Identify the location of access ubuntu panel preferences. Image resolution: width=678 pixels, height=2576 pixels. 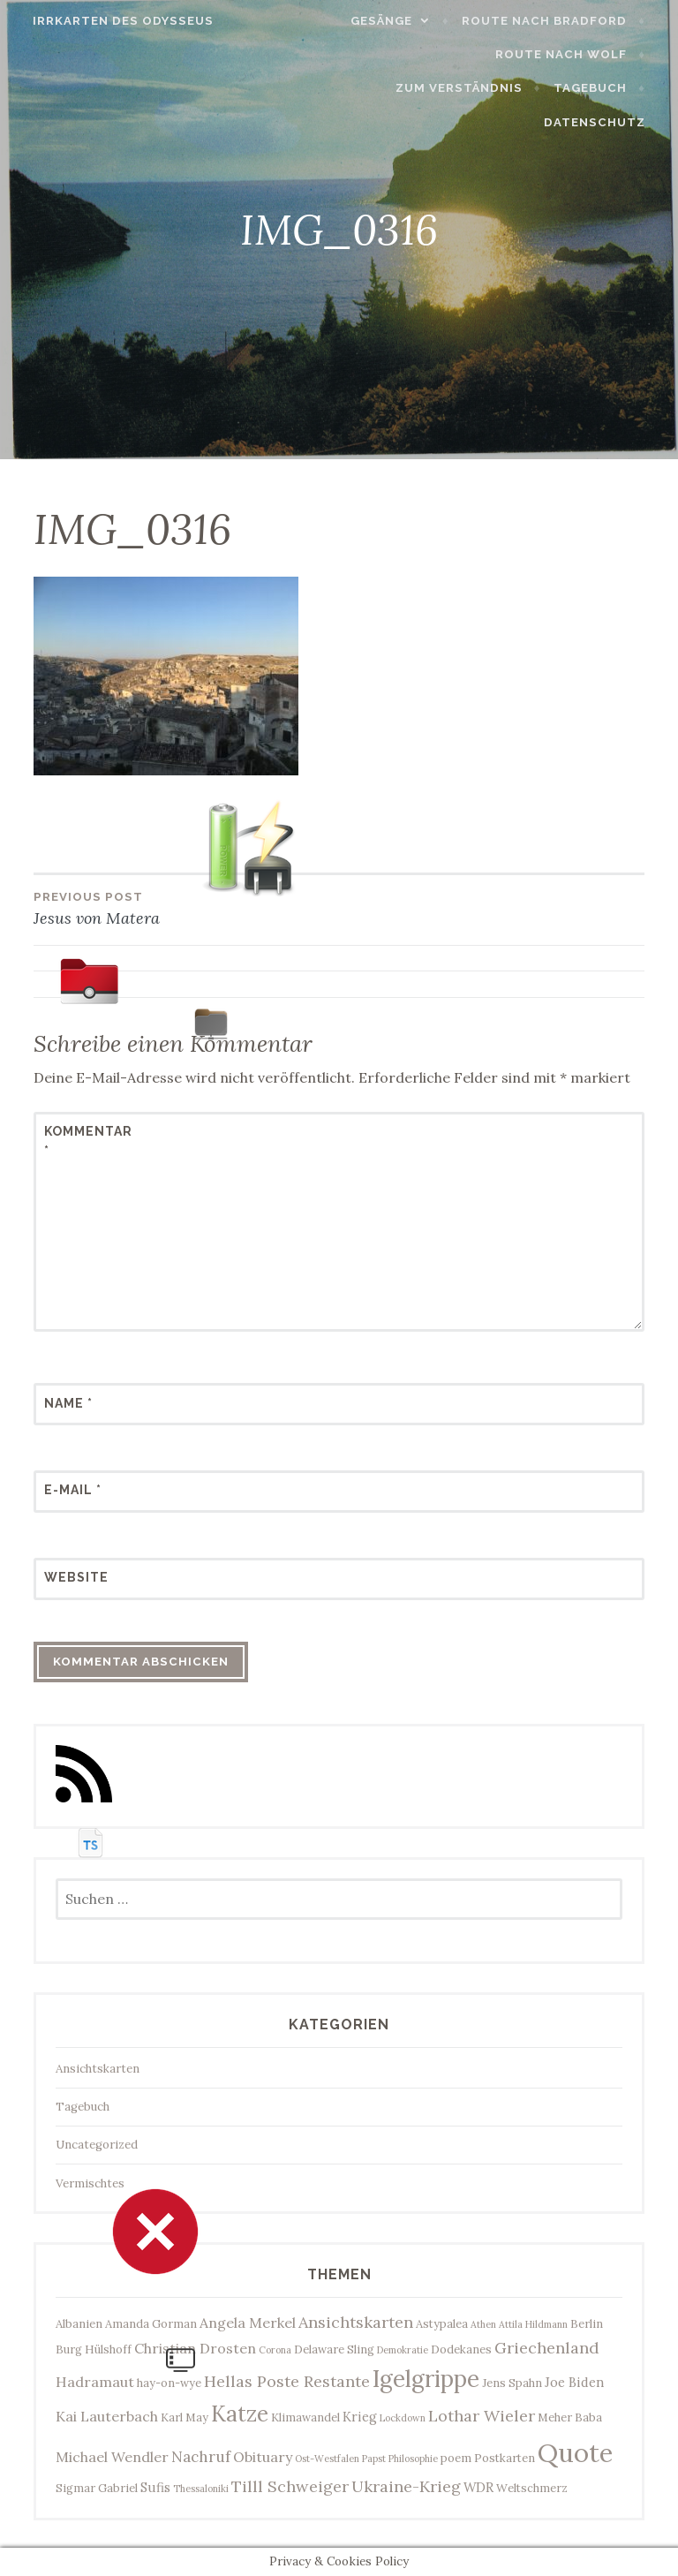
(180, 2359).